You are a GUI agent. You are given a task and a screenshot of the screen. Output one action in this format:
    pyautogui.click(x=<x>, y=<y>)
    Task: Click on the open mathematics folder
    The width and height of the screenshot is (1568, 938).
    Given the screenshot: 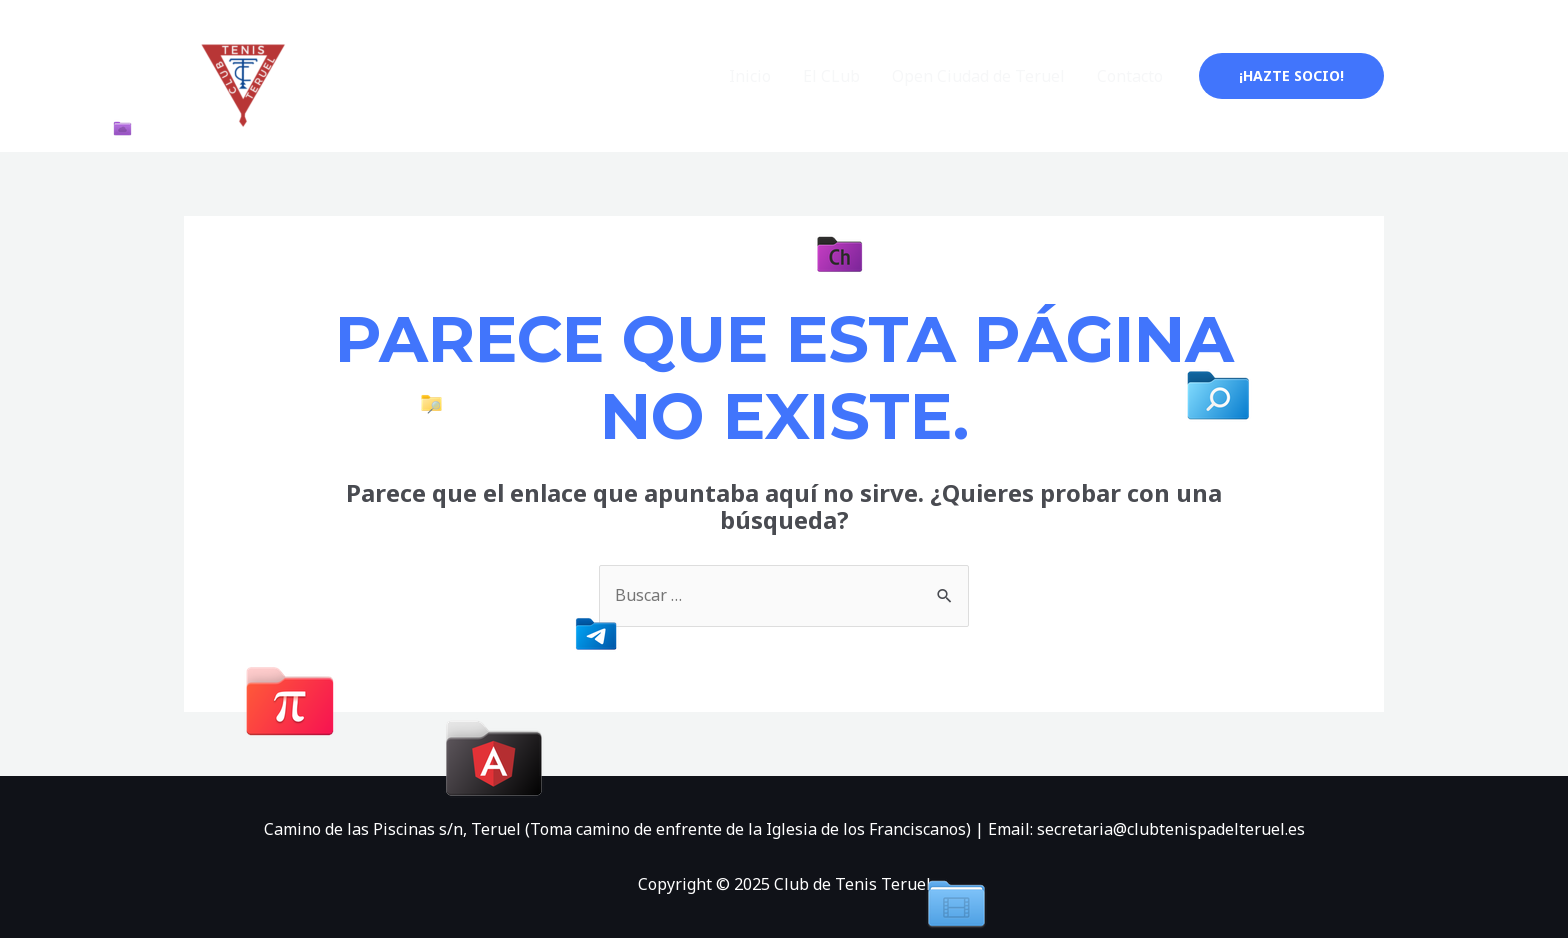 What is the action you would take?
    pyautogui.click(x=289, y=703)
    